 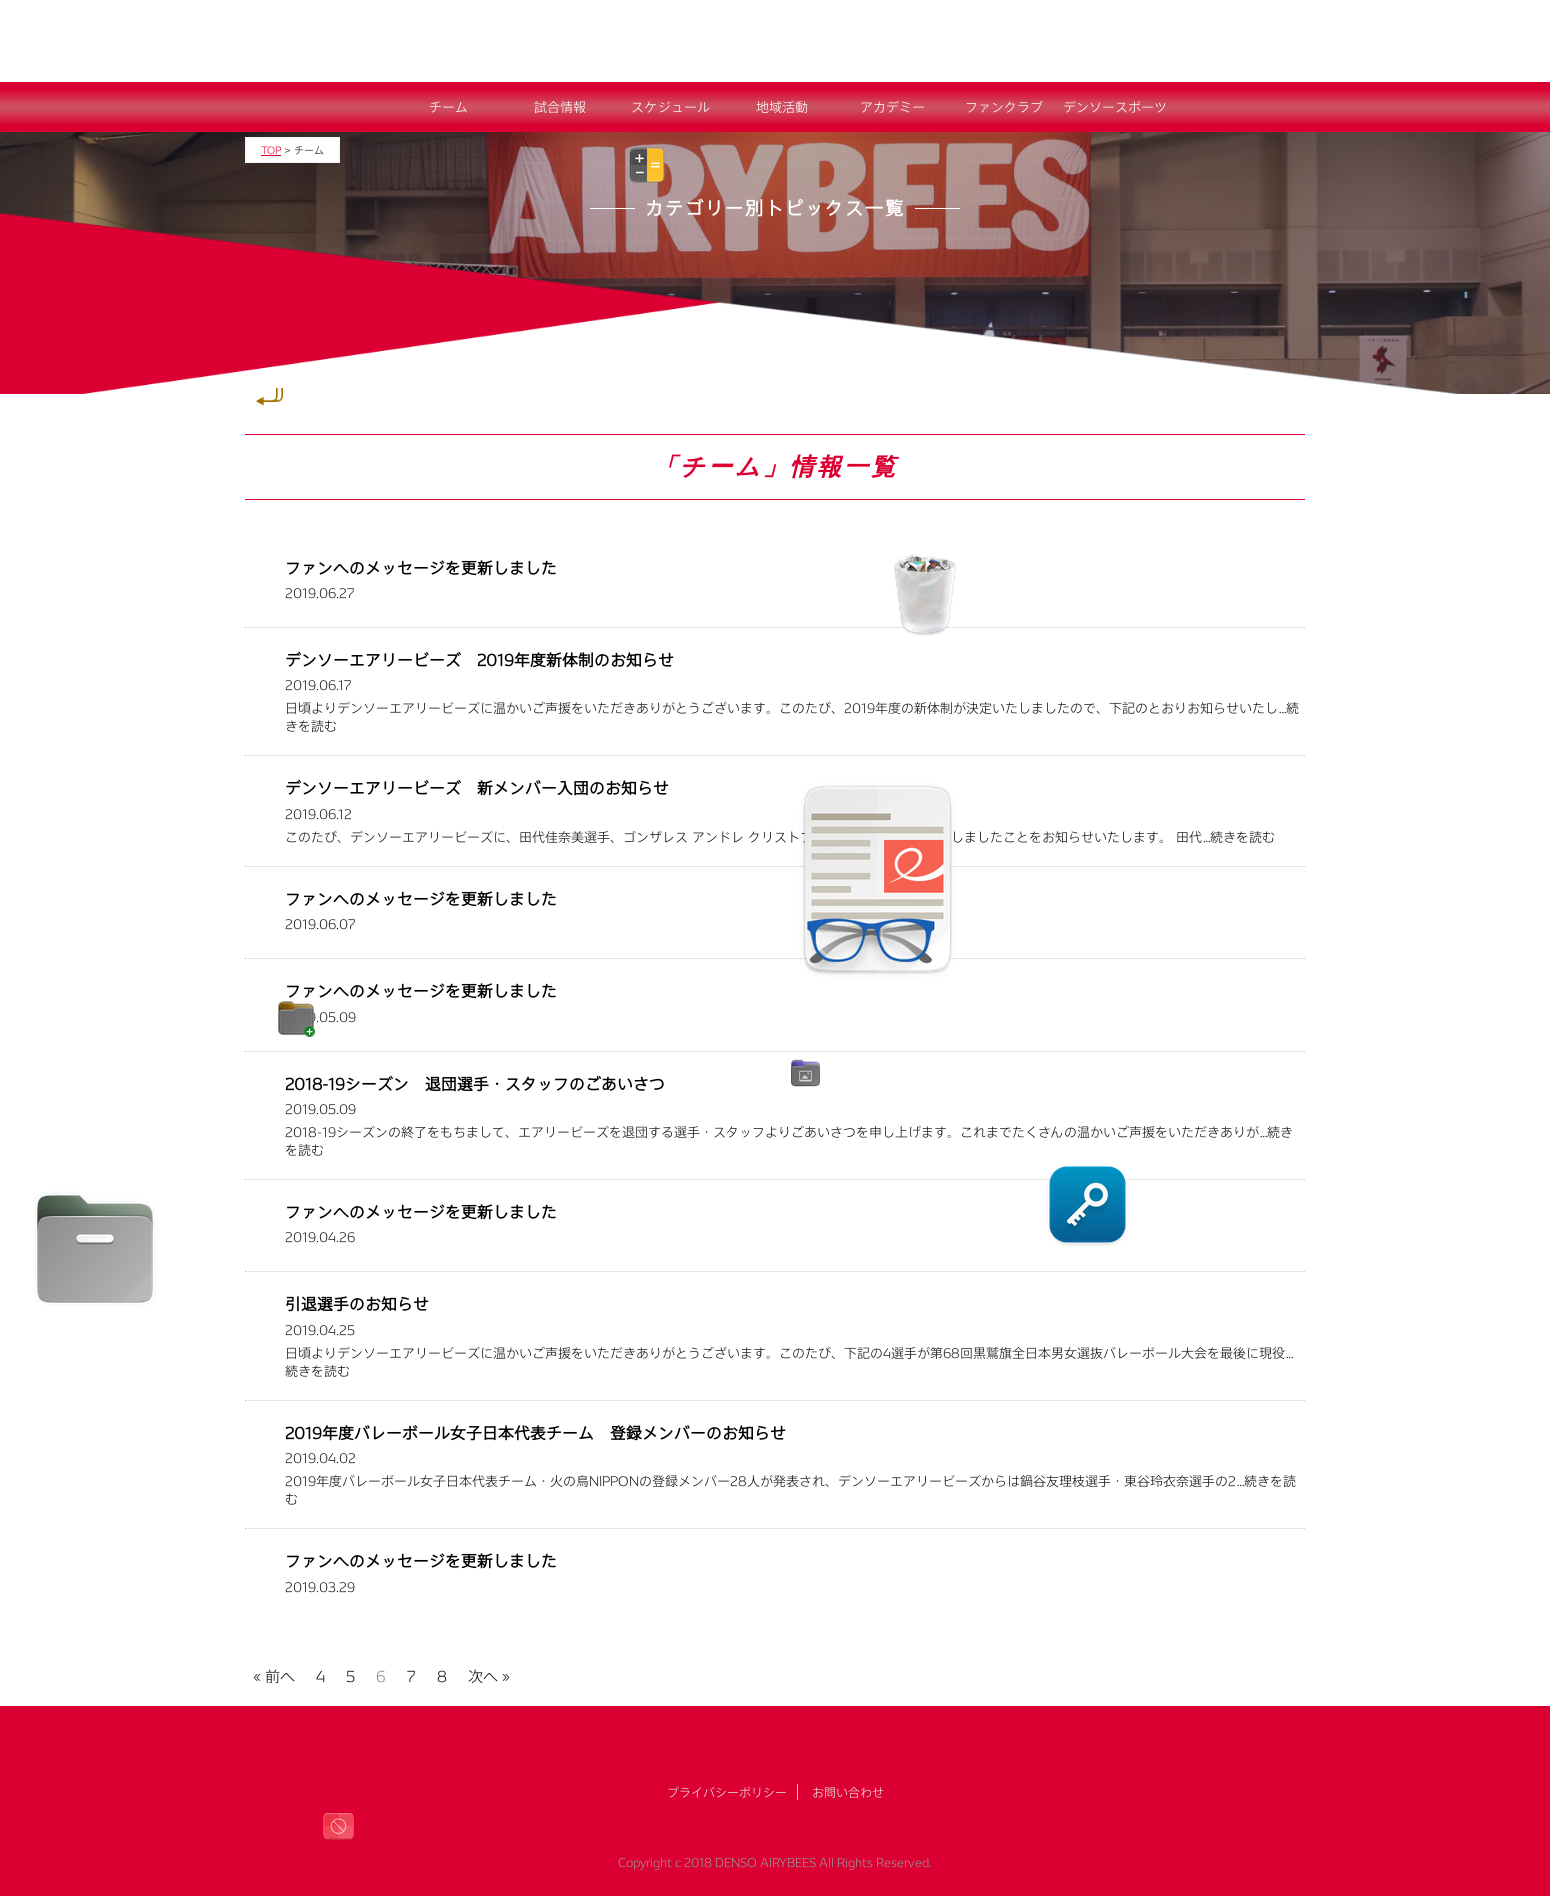 What do you see at coordinates (338, 1825) in the screenshot?
I see `indicates image failed to load` at bounding box center [338, 1825].